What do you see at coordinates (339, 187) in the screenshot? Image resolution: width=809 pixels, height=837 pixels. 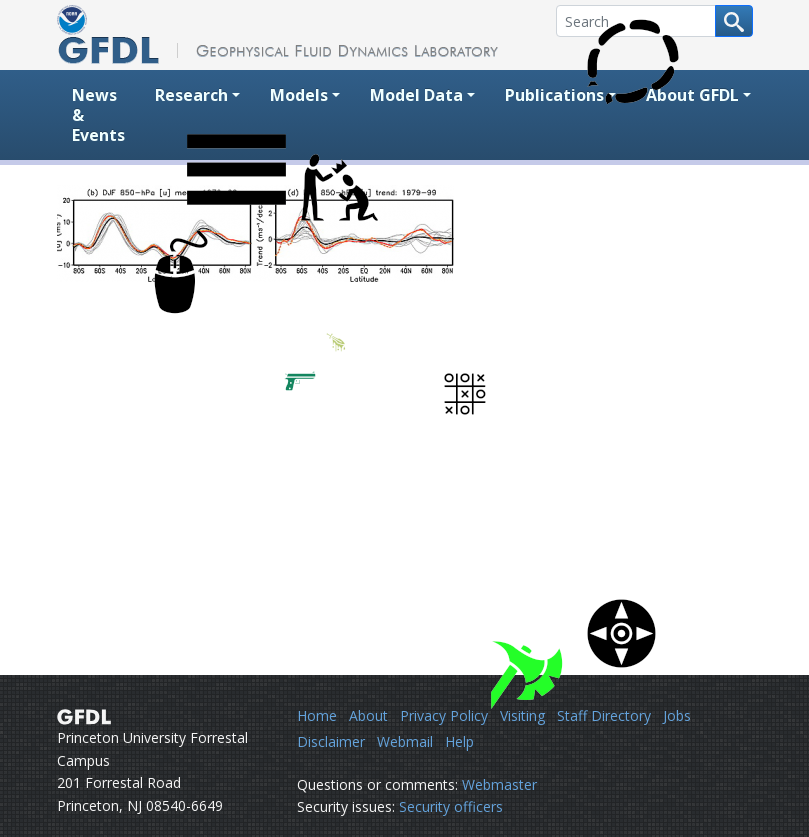 I see `indicates a coronation or crowning ceremony event` at bounding box center [339, 187].